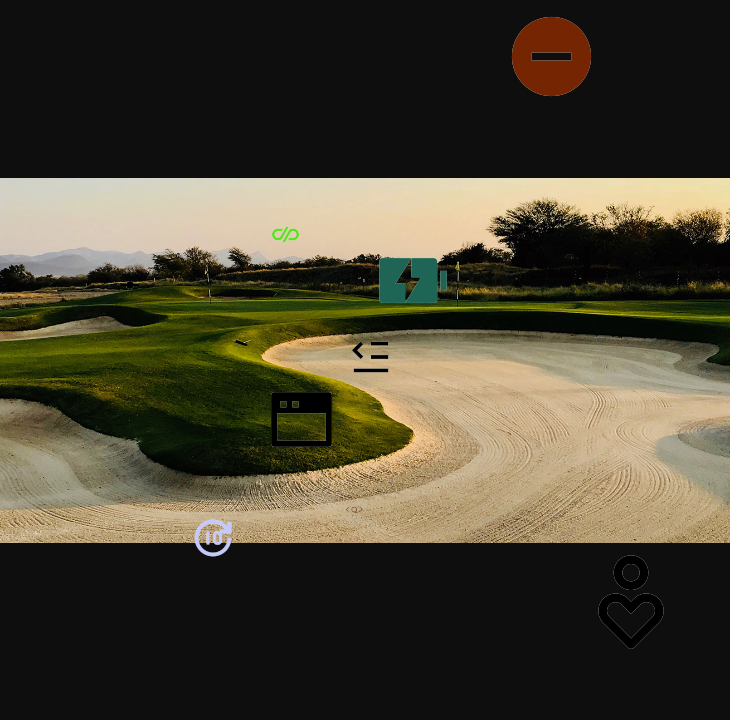 The height and width of the screenshot is (720, 730). I want to click on visit pronouns.page website, so click(285, 234).